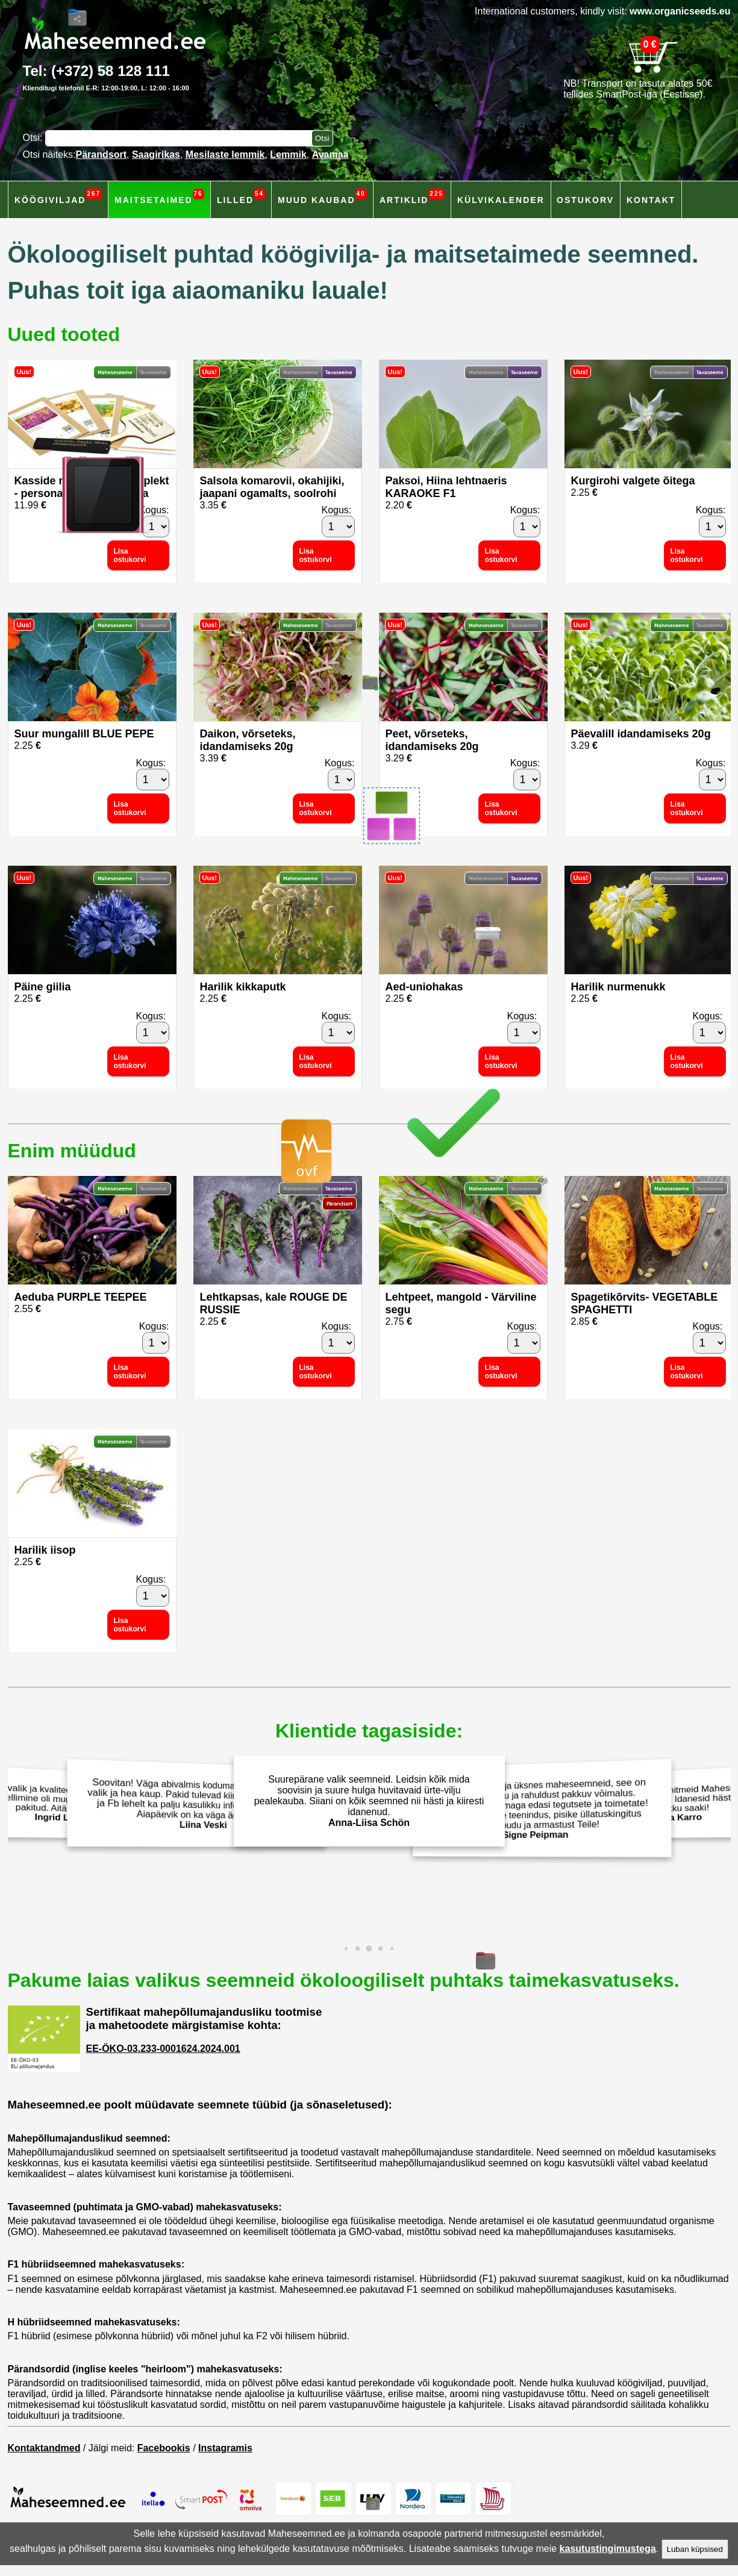 This screenshot has height=2576, width=738. What do you see at coordinates (370, 682) in the screenshot?
I see `create a new folder` at bounding box center [370, 682].